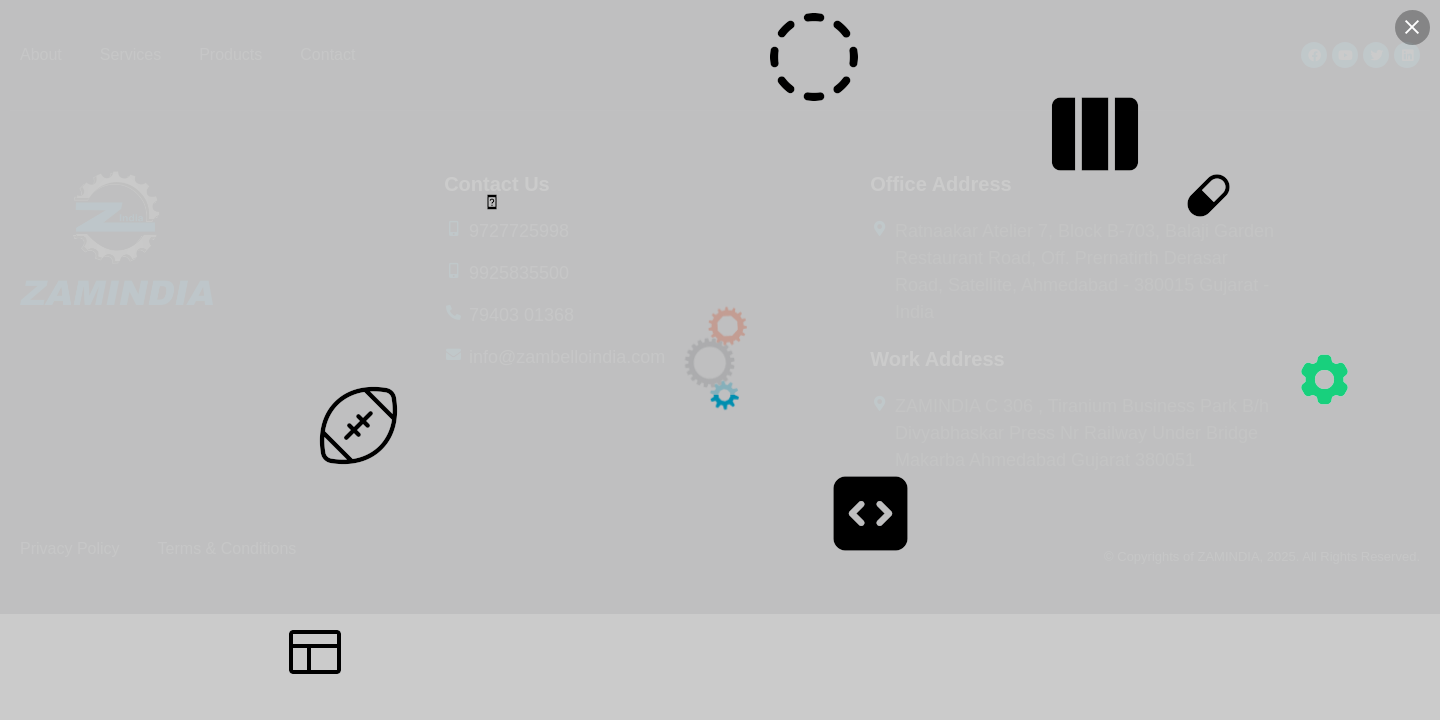  Describe the element at coordinates (814, 57) in the screenshot. I see `create a new draft issue` at that location.